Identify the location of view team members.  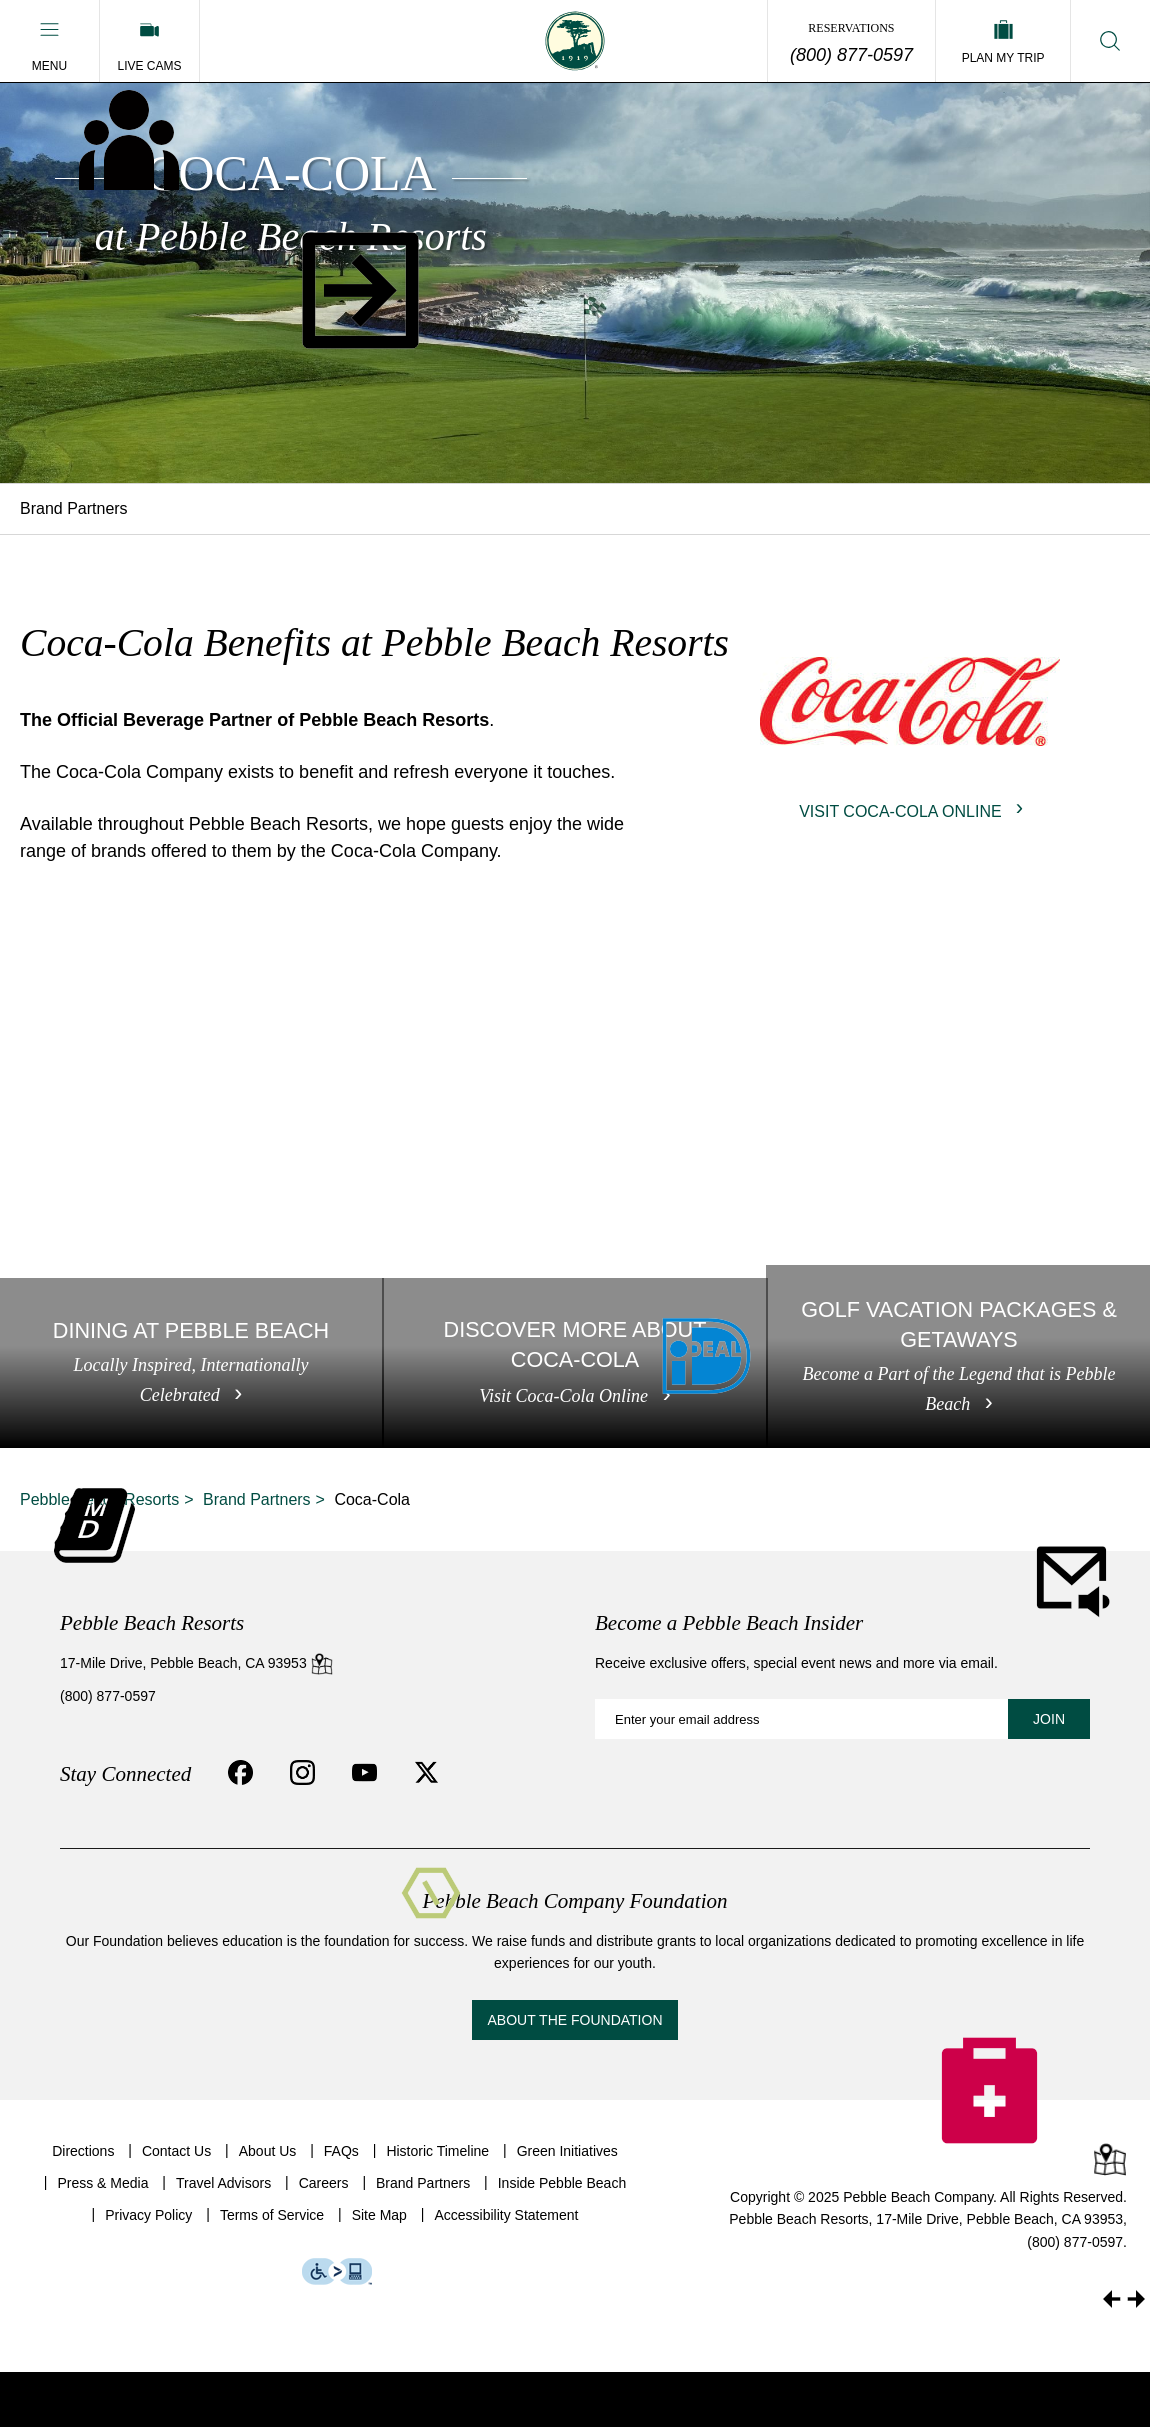
(129, 140).